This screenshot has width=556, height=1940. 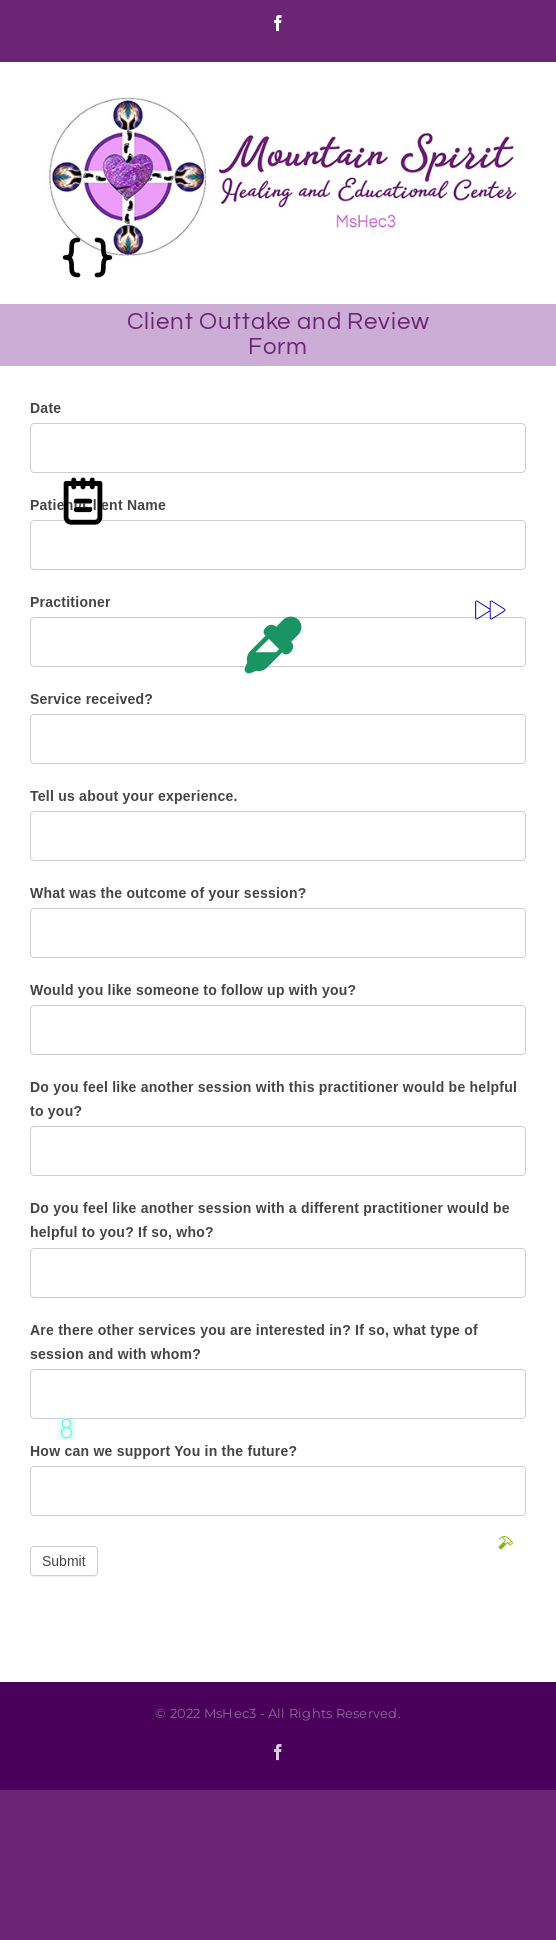 I want to click on access code or developer settings, so click(x=87, y=257).